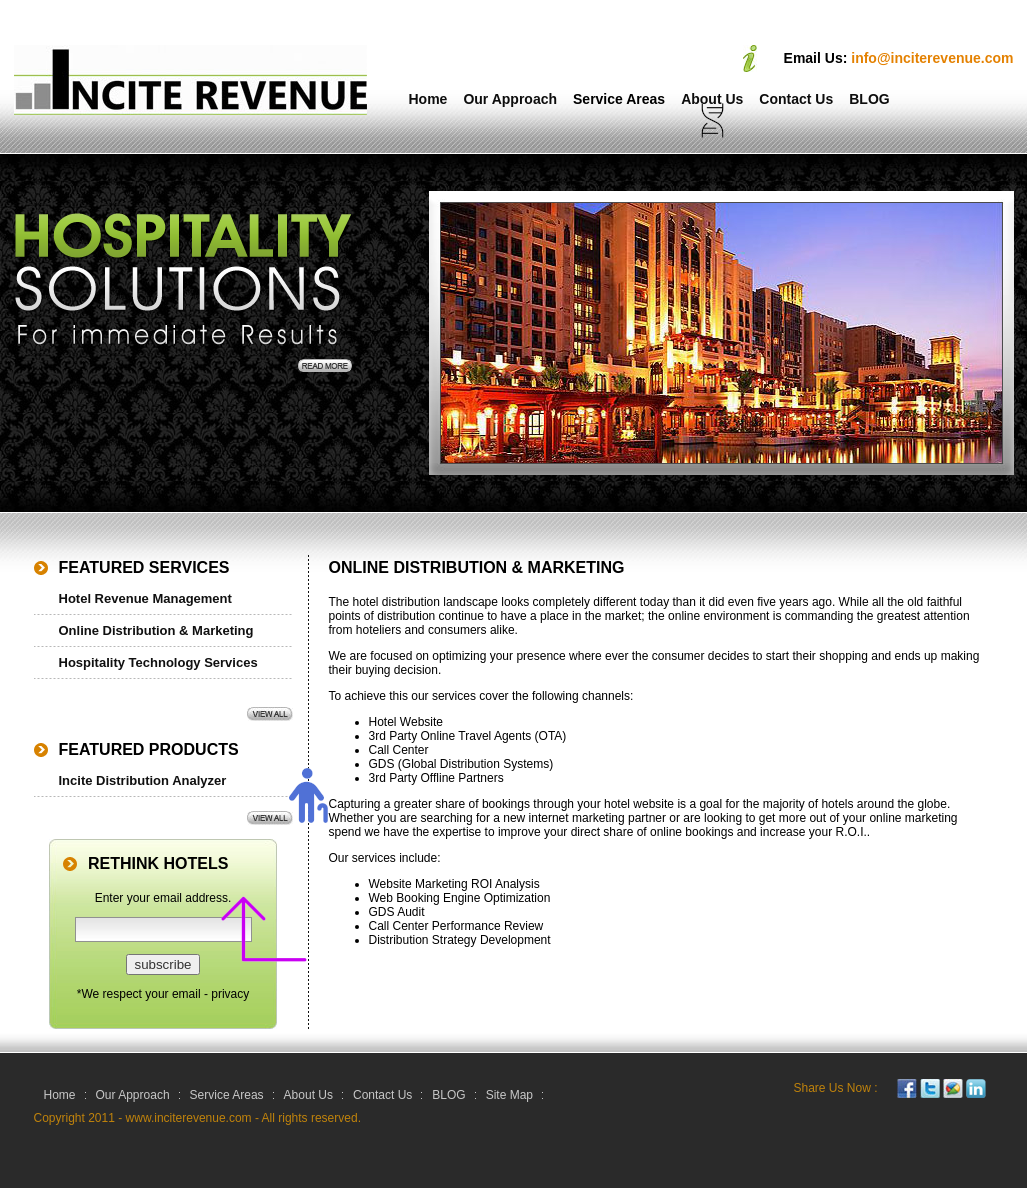 The height and width of the screenshot is (1188, 1027). What do you see at coordinates (260, 932) in the screenshot?
I see `go back and return to top` at bounding box center [260, 932].